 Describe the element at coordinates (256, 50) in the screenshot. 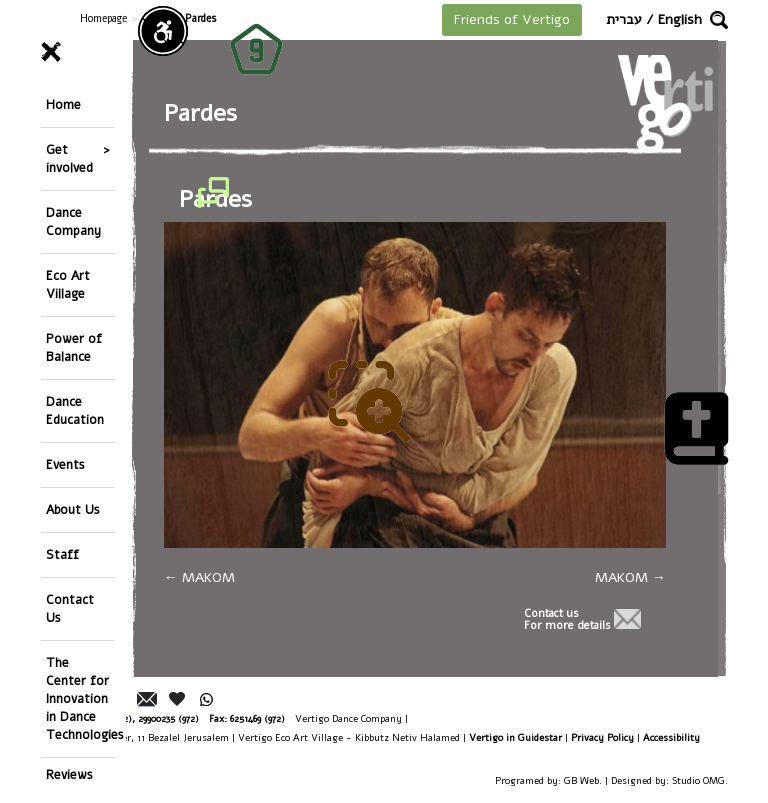

I see `indicates step 9 in a multi-step process` at that location.